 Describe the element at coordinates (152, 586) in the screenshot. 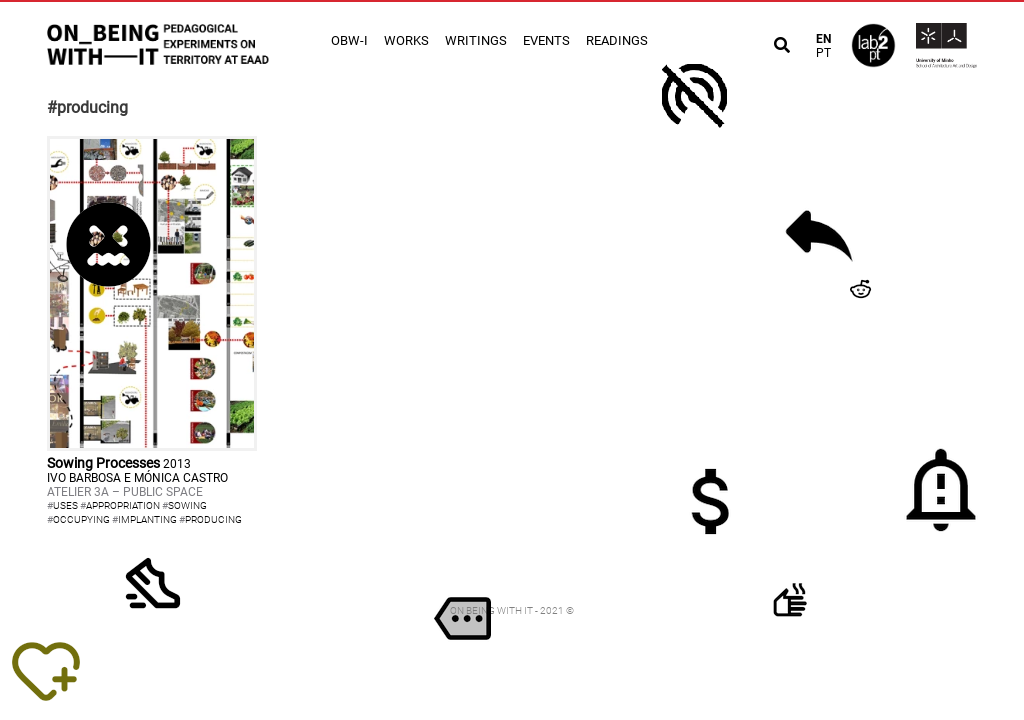

I see `track your running or walking activity` at that location.